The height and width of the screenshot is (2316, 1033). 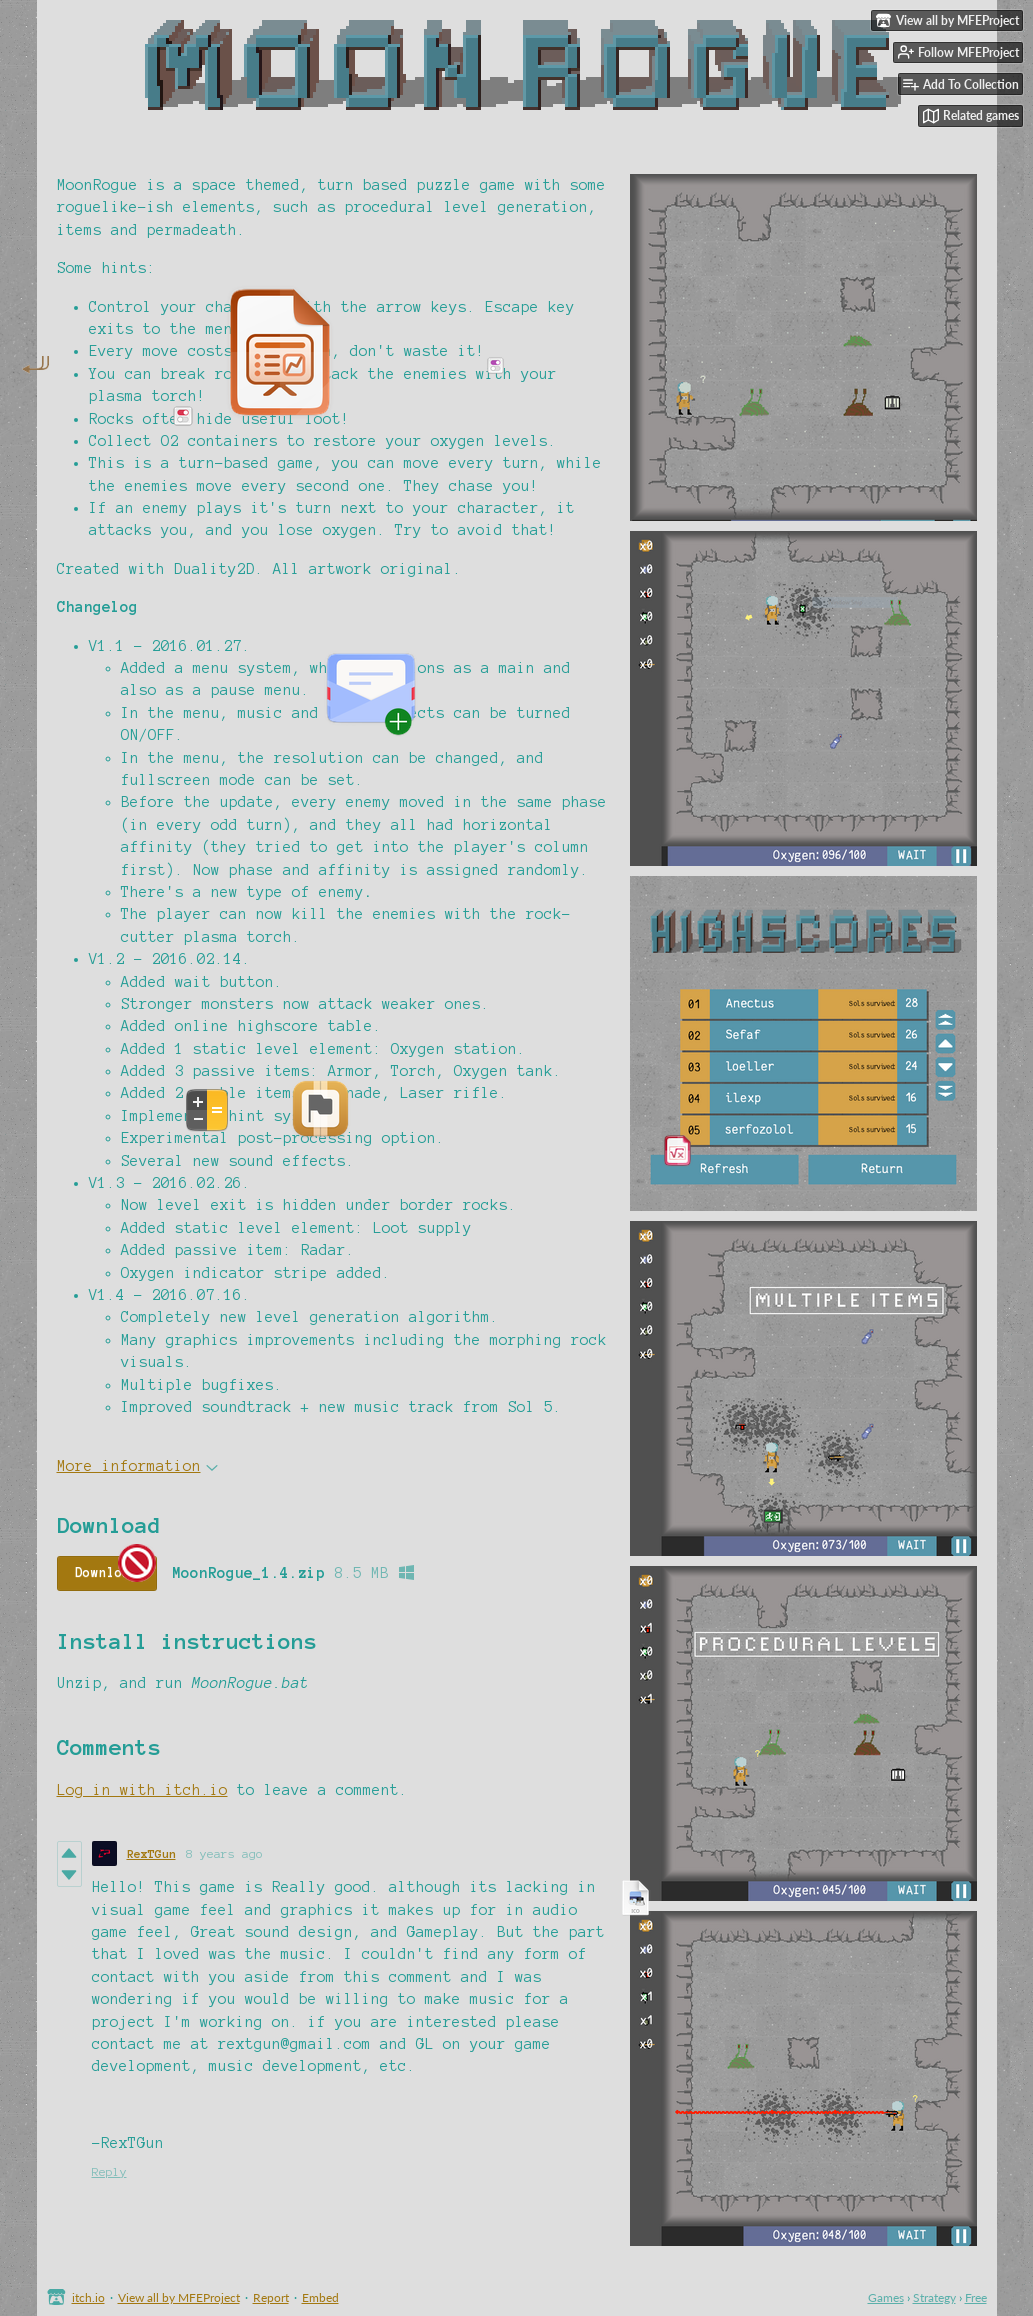 What do you see at coordinates (495, 365) in the screenshot?
I see `open gnome tweaks settings` at bounding box center [495, 365].